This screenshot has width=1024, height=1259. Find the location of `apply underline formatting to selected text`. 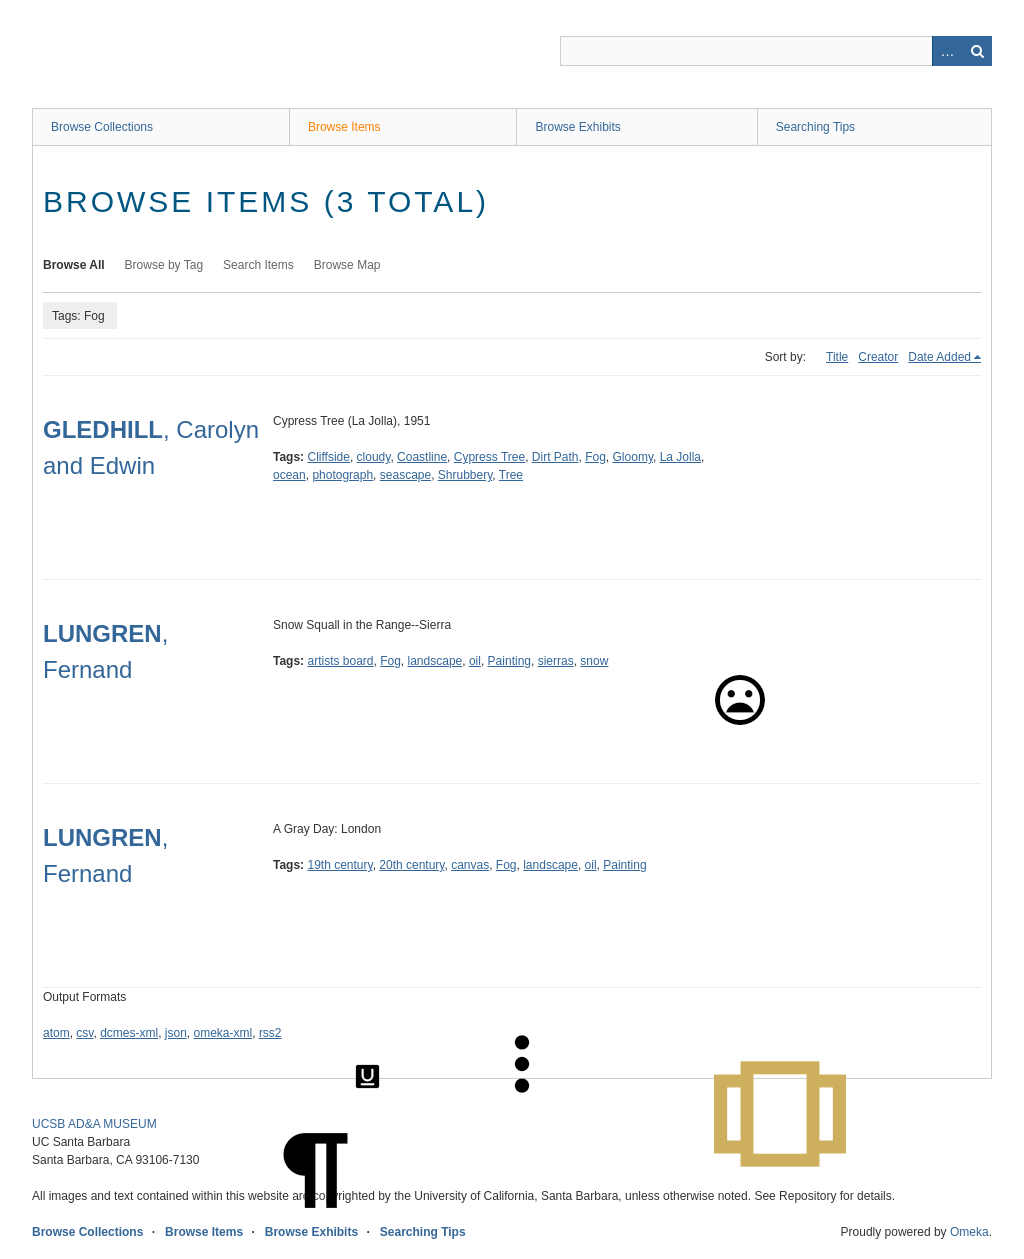

apply underline formatting to selected text is located at coordinates (367, 1076).